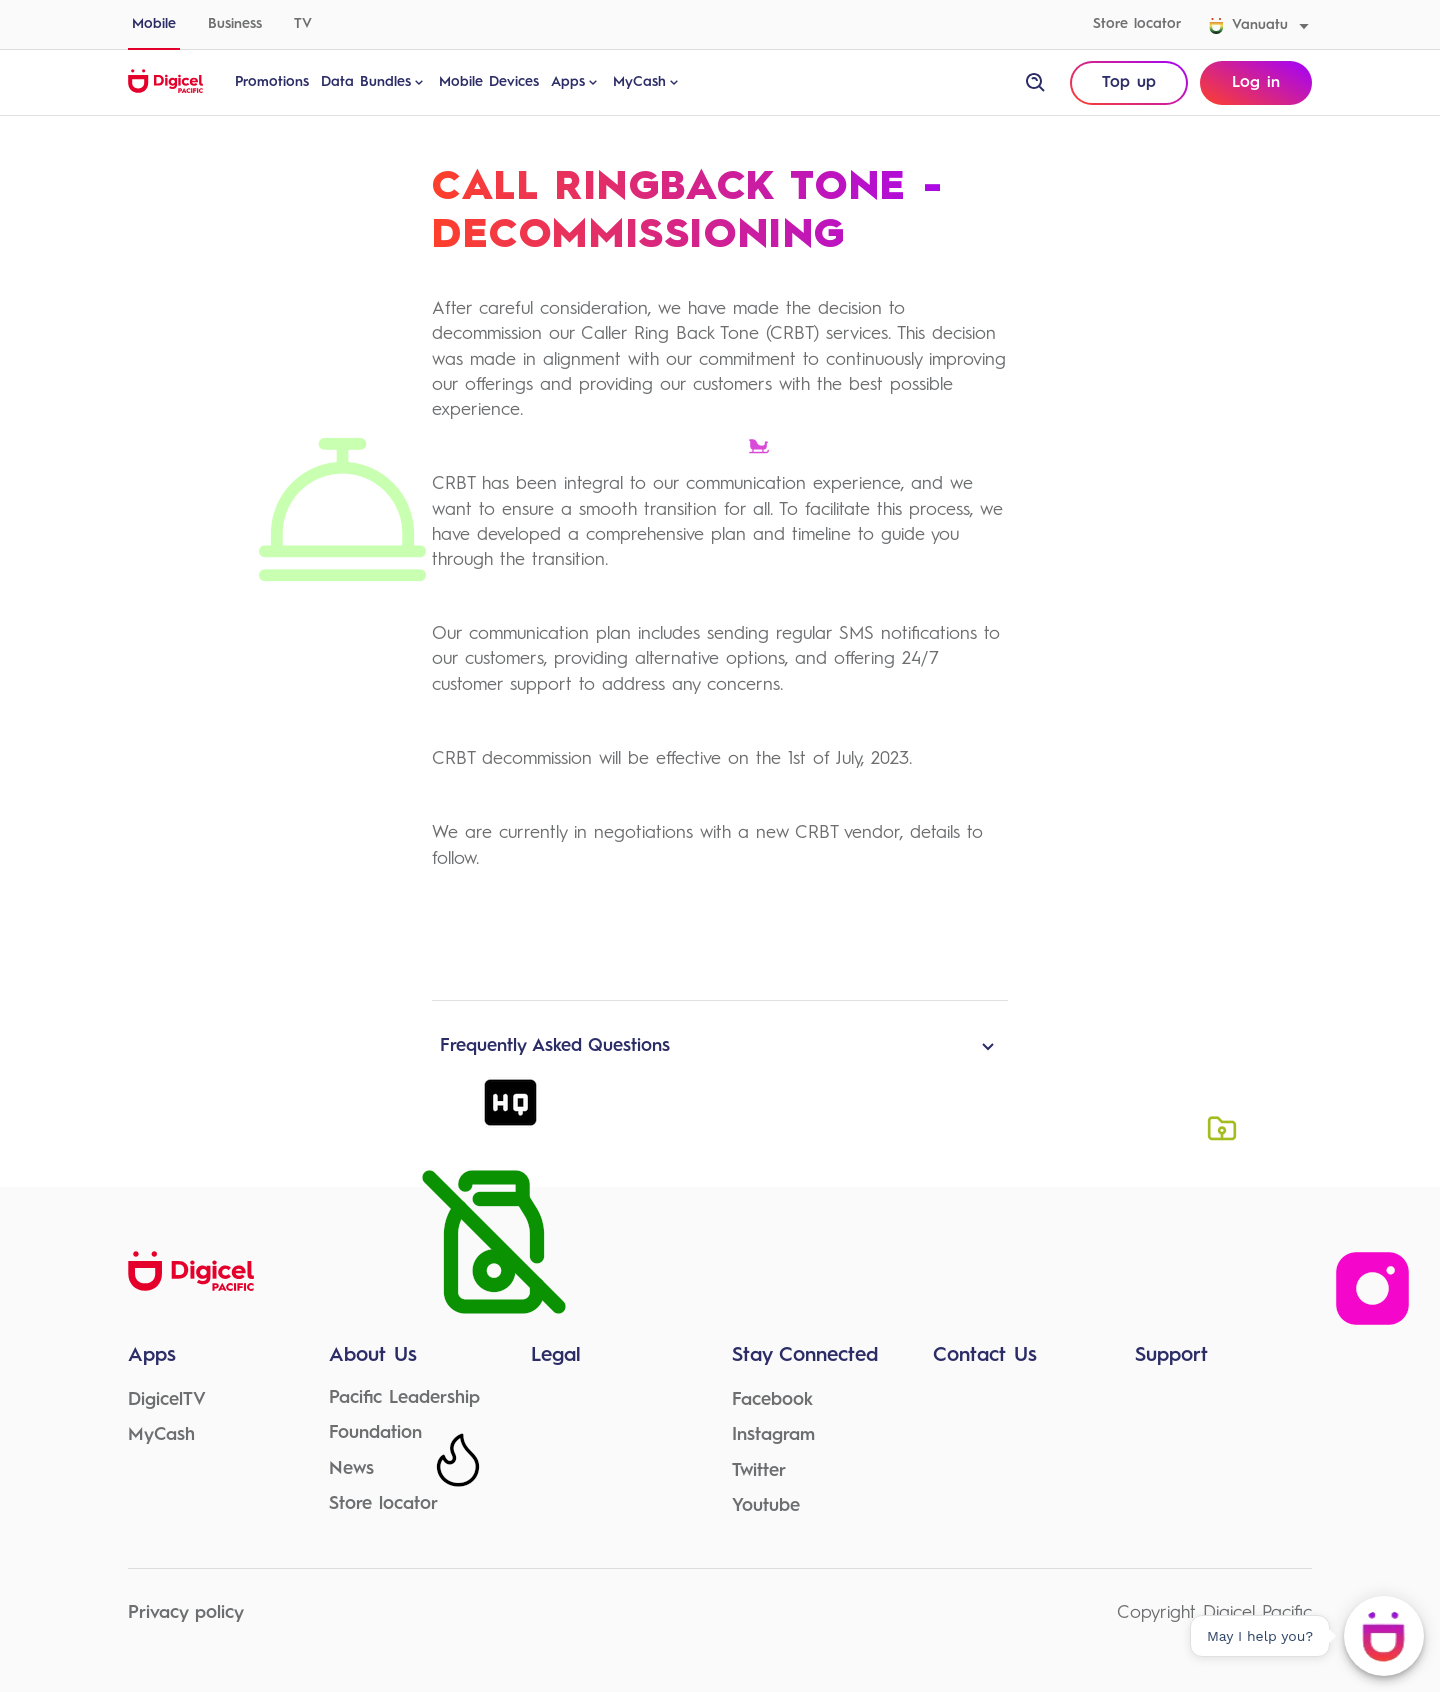  Describe the element at coordinates (758, 446) in the screenshot. I see `indicates holiday or winter seasonal content` at that location.